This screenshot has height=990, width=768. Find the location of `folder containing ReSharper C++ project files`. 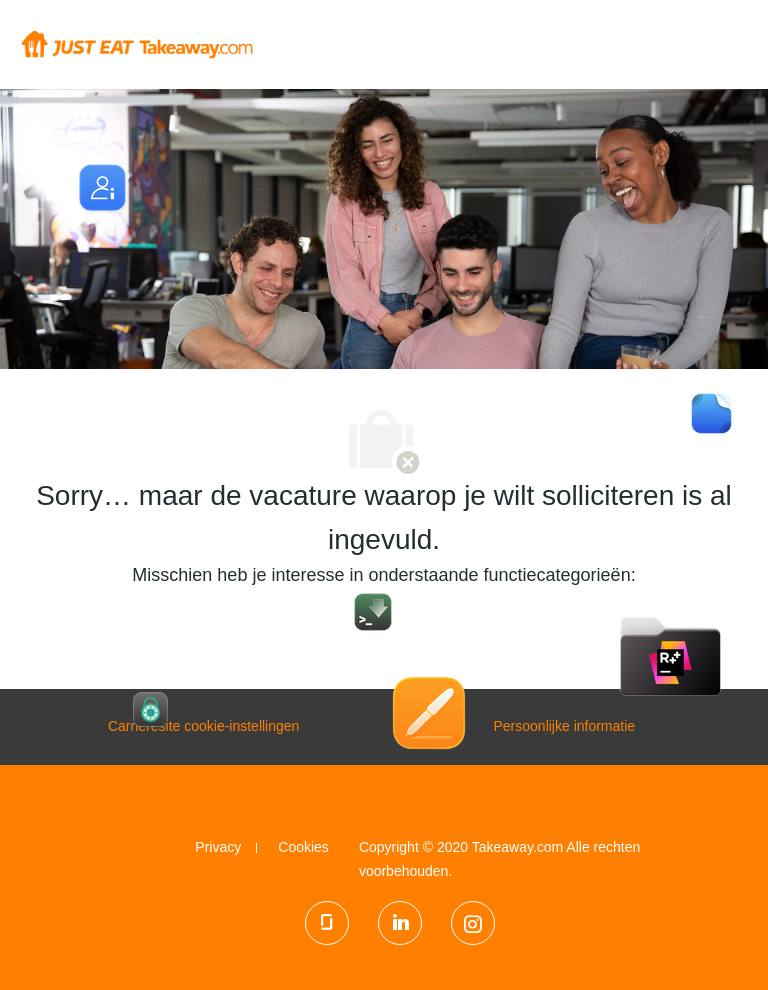

folder containing ReSharper C++ project files is located at coordinates (670, 659).